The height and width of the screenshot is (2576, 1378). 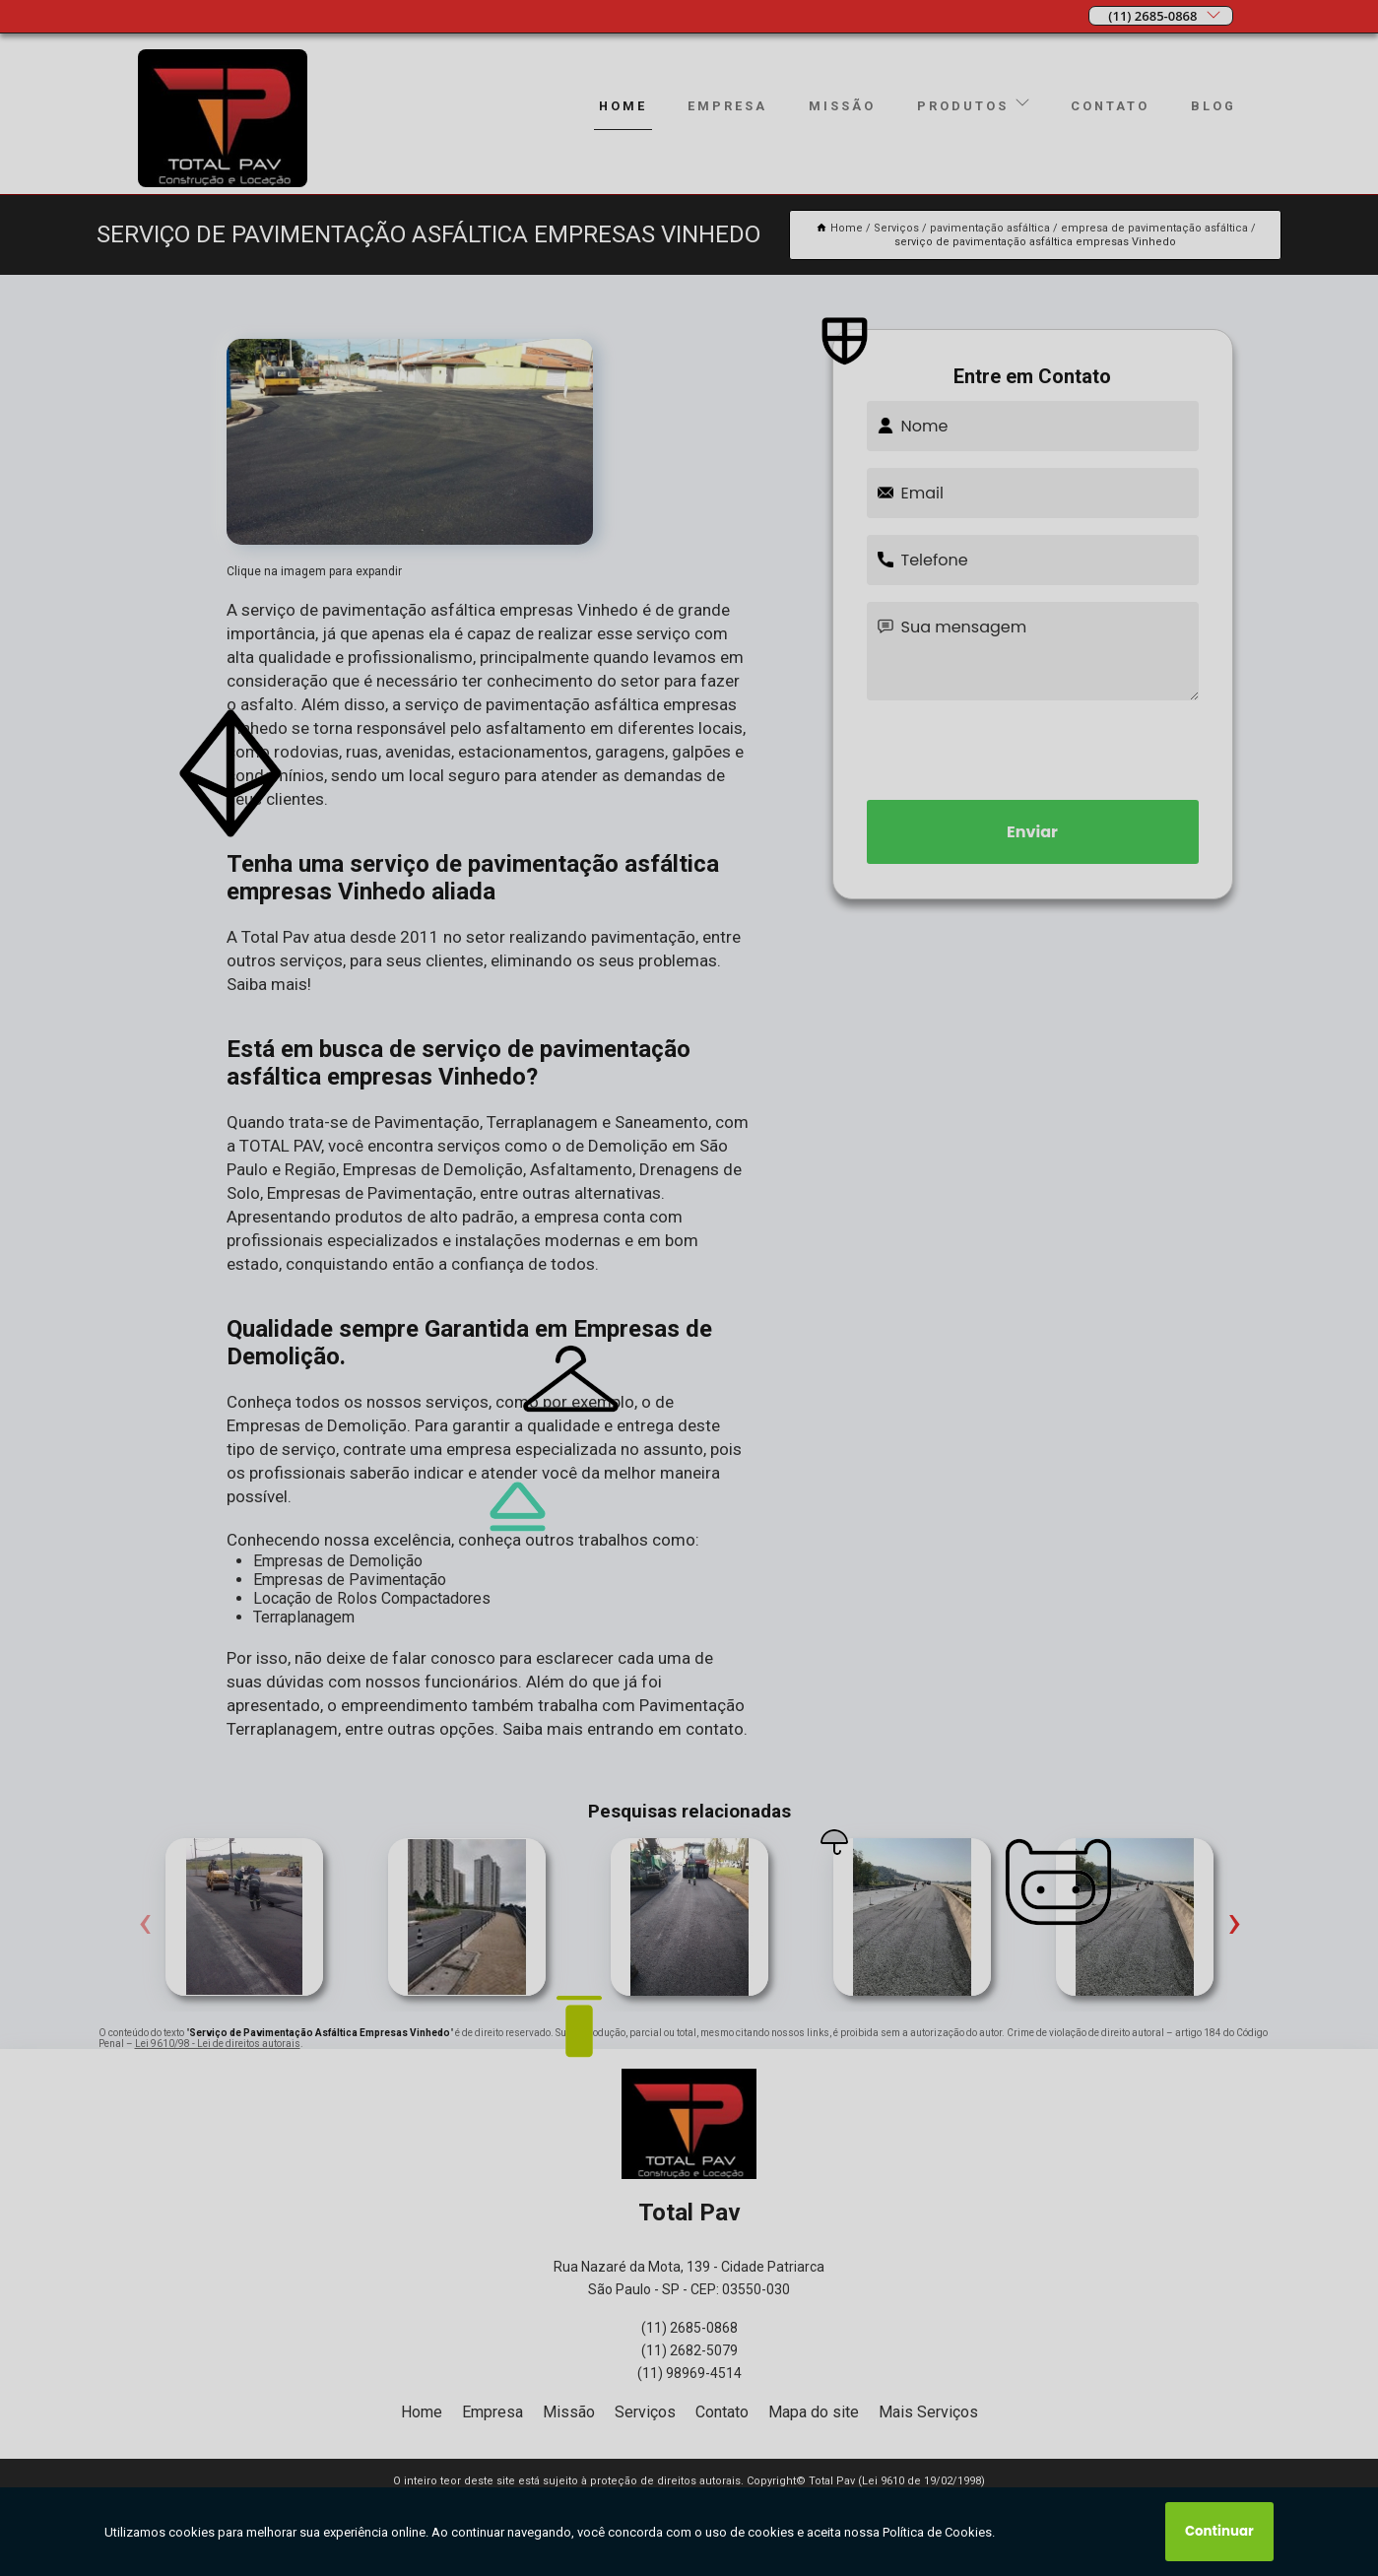 What do you see at coordinates (1058, 1880) in the screenshot?
I see `finn the human character icon from adventure time` at bounding box center [1058, 1880].